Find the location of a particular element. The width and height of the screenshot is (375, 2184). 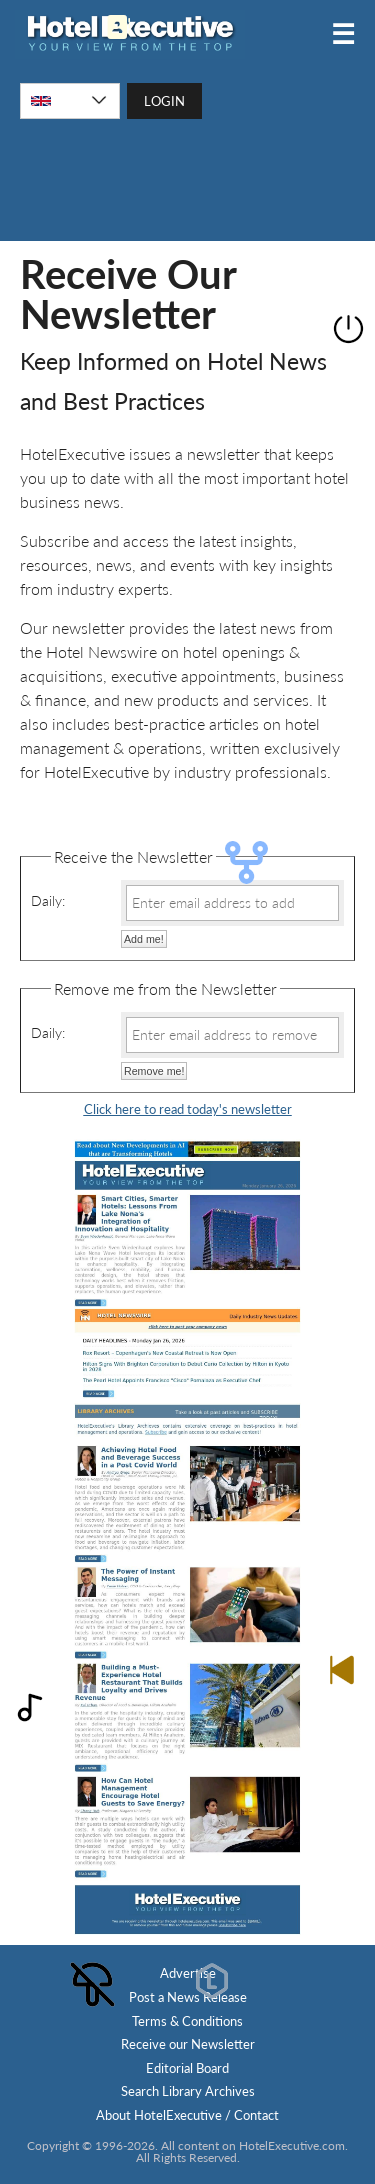

turn device on or off is located at coordinates (348, 328).